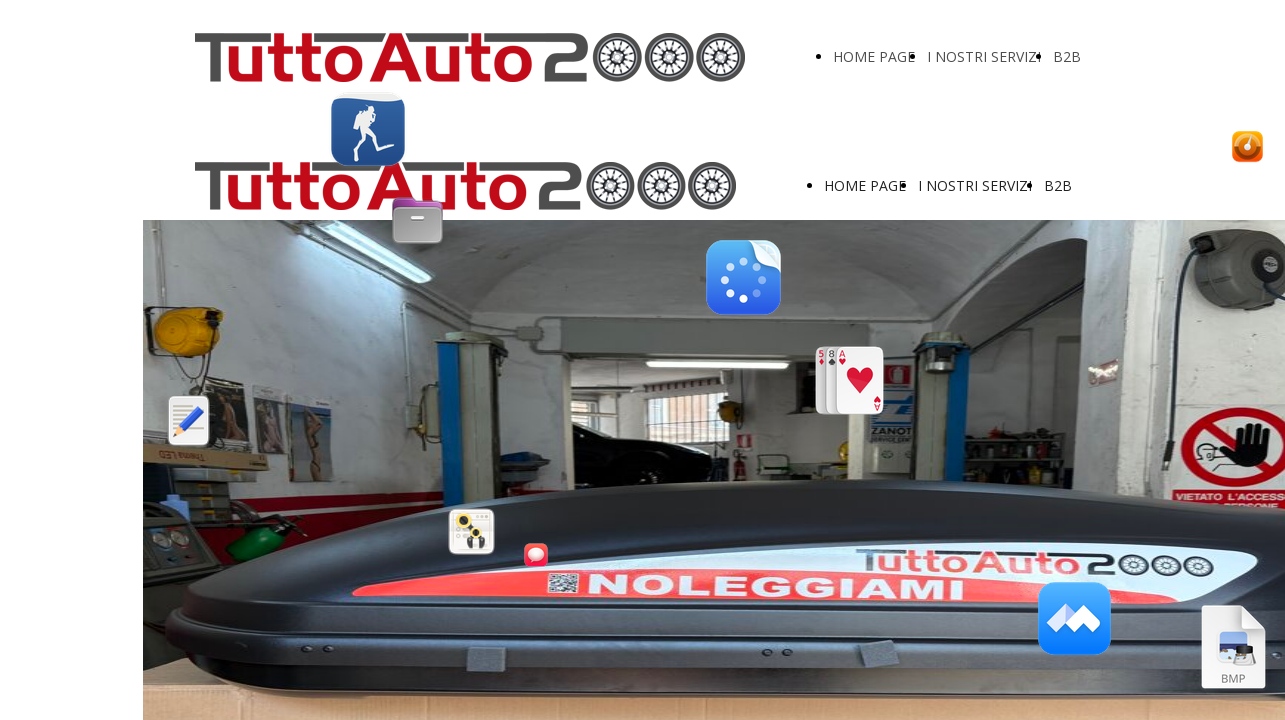 The width and height of the screenshot is (1285, 720). What do you see at coordinates (1233, 648) in the screenshot?
I see `a BMP image file` at bounding box center [1233, 648].